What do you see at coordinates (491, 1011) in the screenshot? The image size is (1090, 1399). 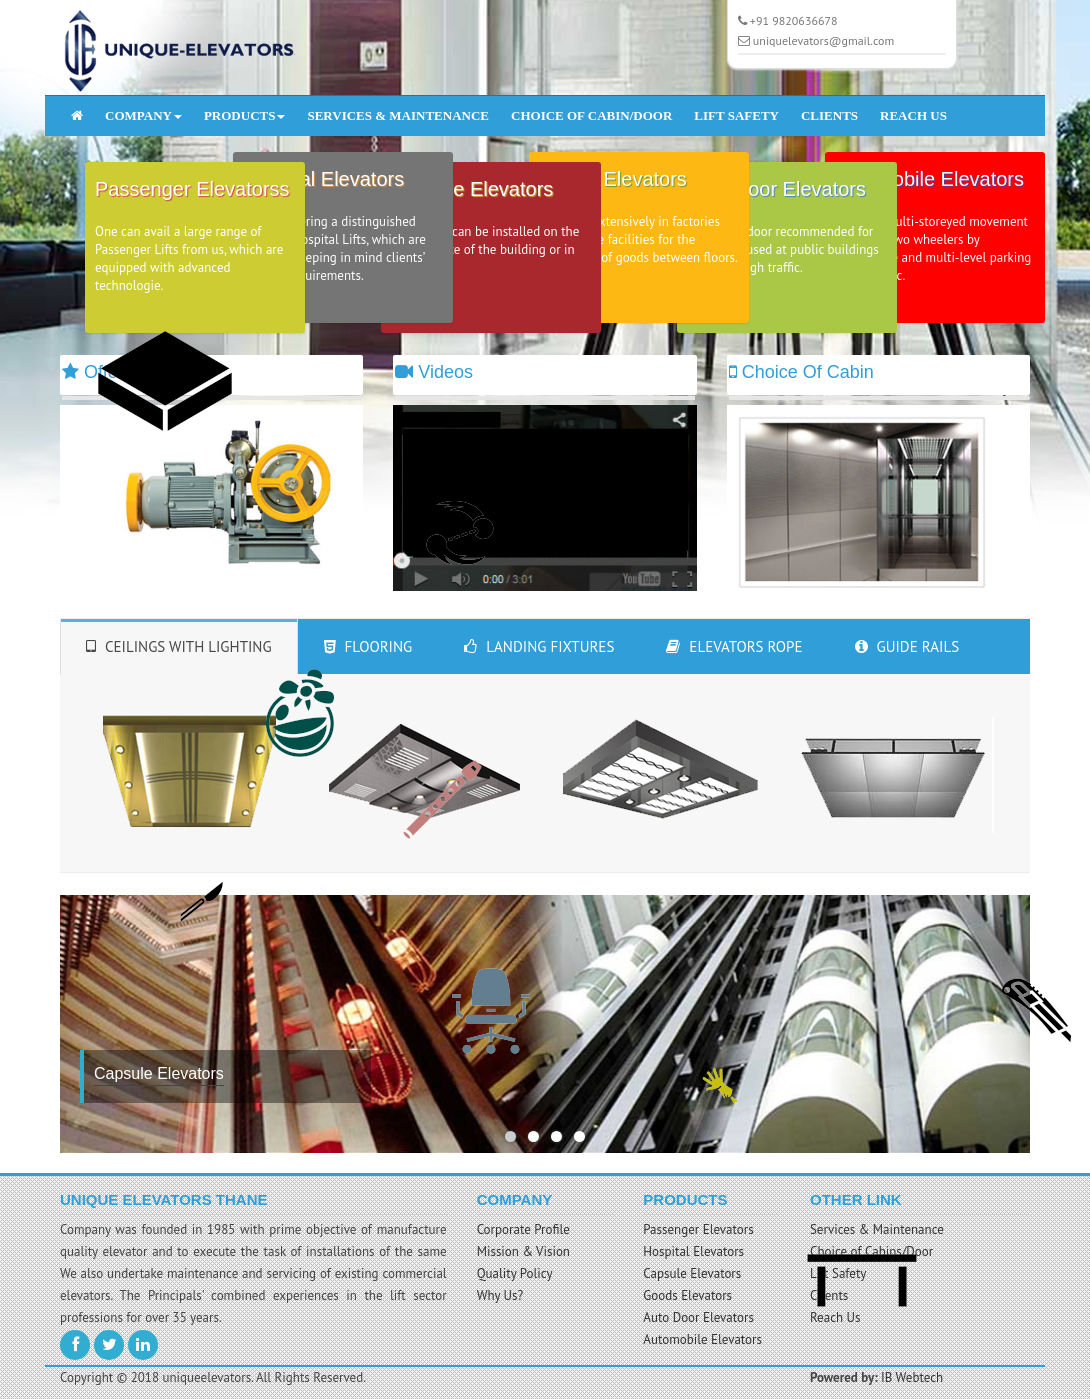 I see `browse office furniture options` at bounding box center [491, 1011].